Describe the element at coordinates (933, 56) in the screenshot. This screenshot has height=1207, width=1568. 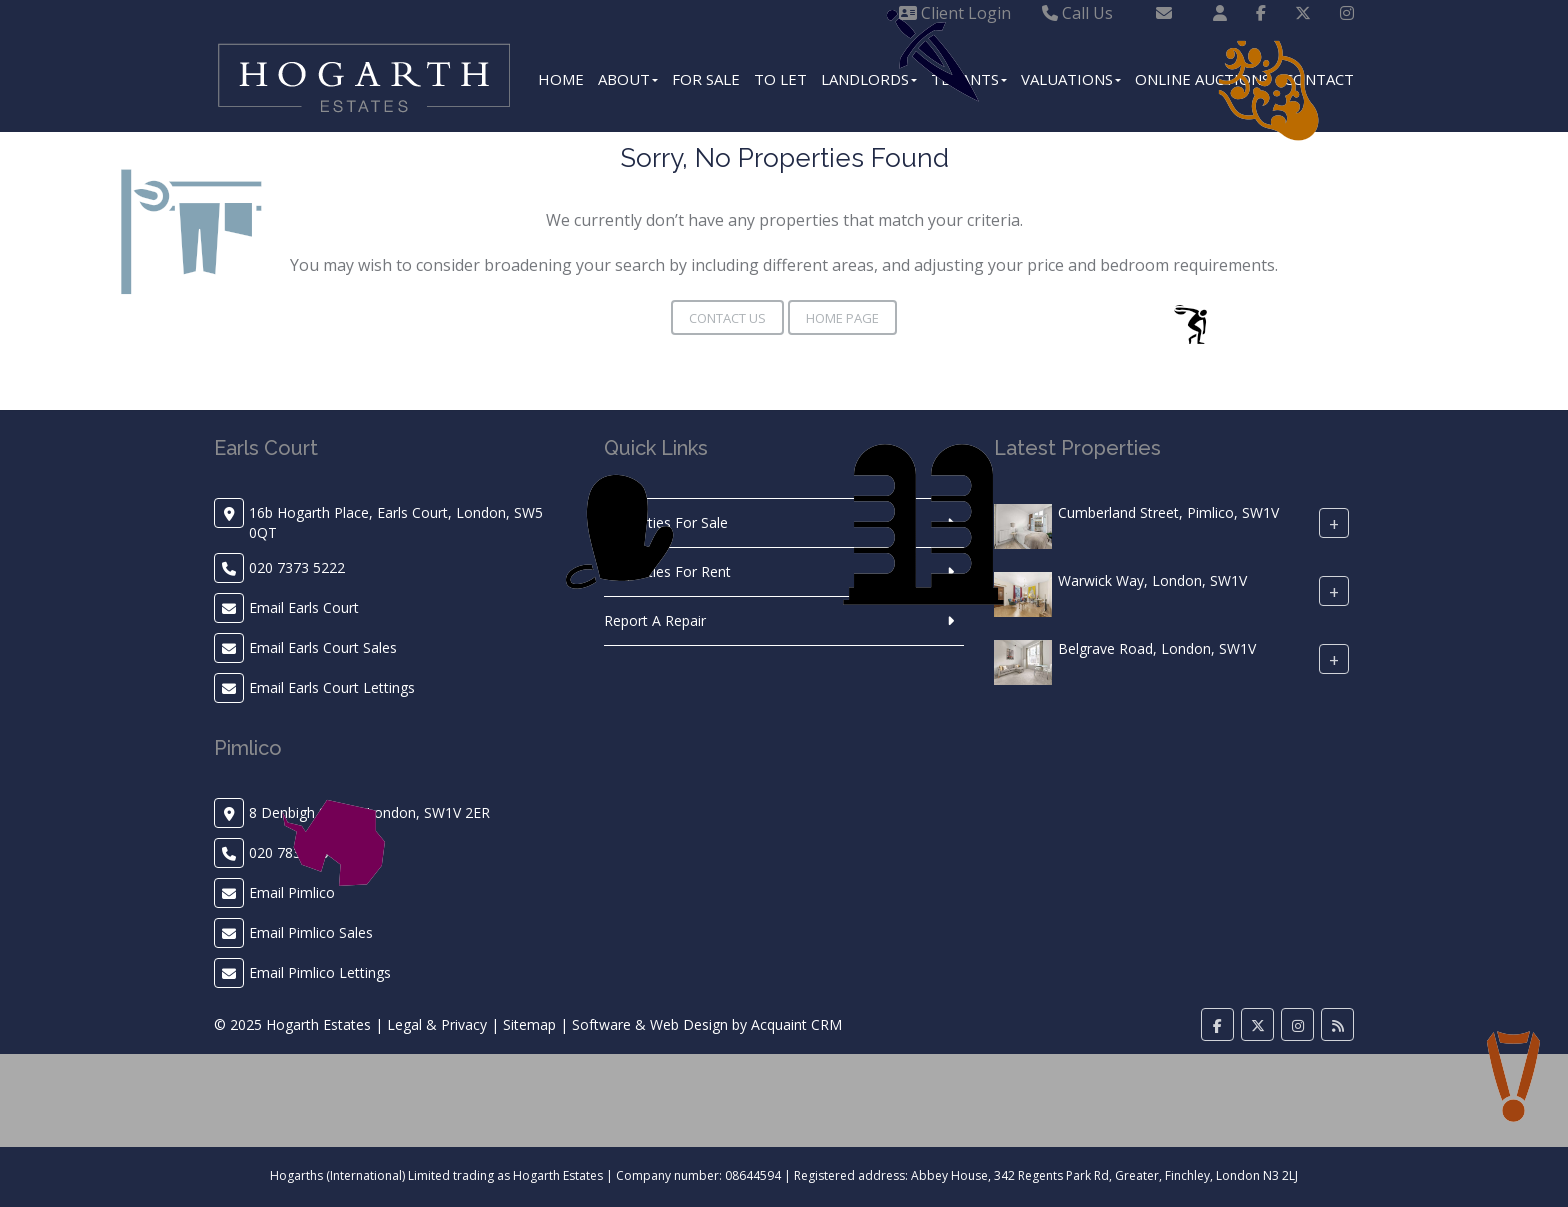
I see `equip a dagger or short blade weapon` at that location.